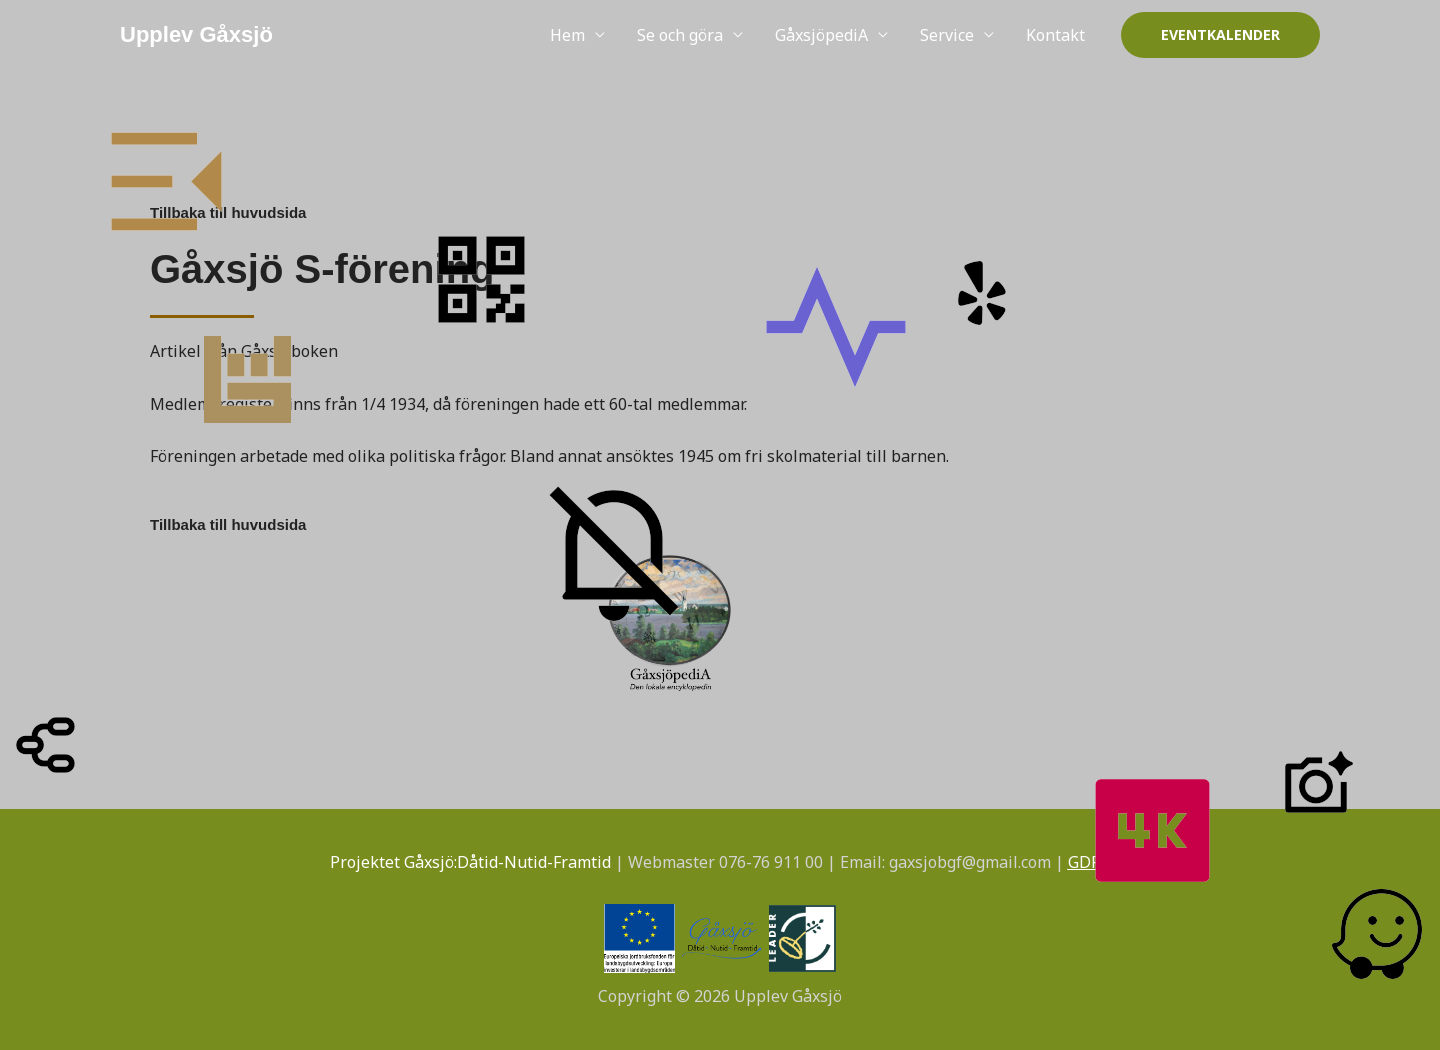 This screenshot has height=1050, width=1440. I want to click on create or view a mind map, so click(47, 745).